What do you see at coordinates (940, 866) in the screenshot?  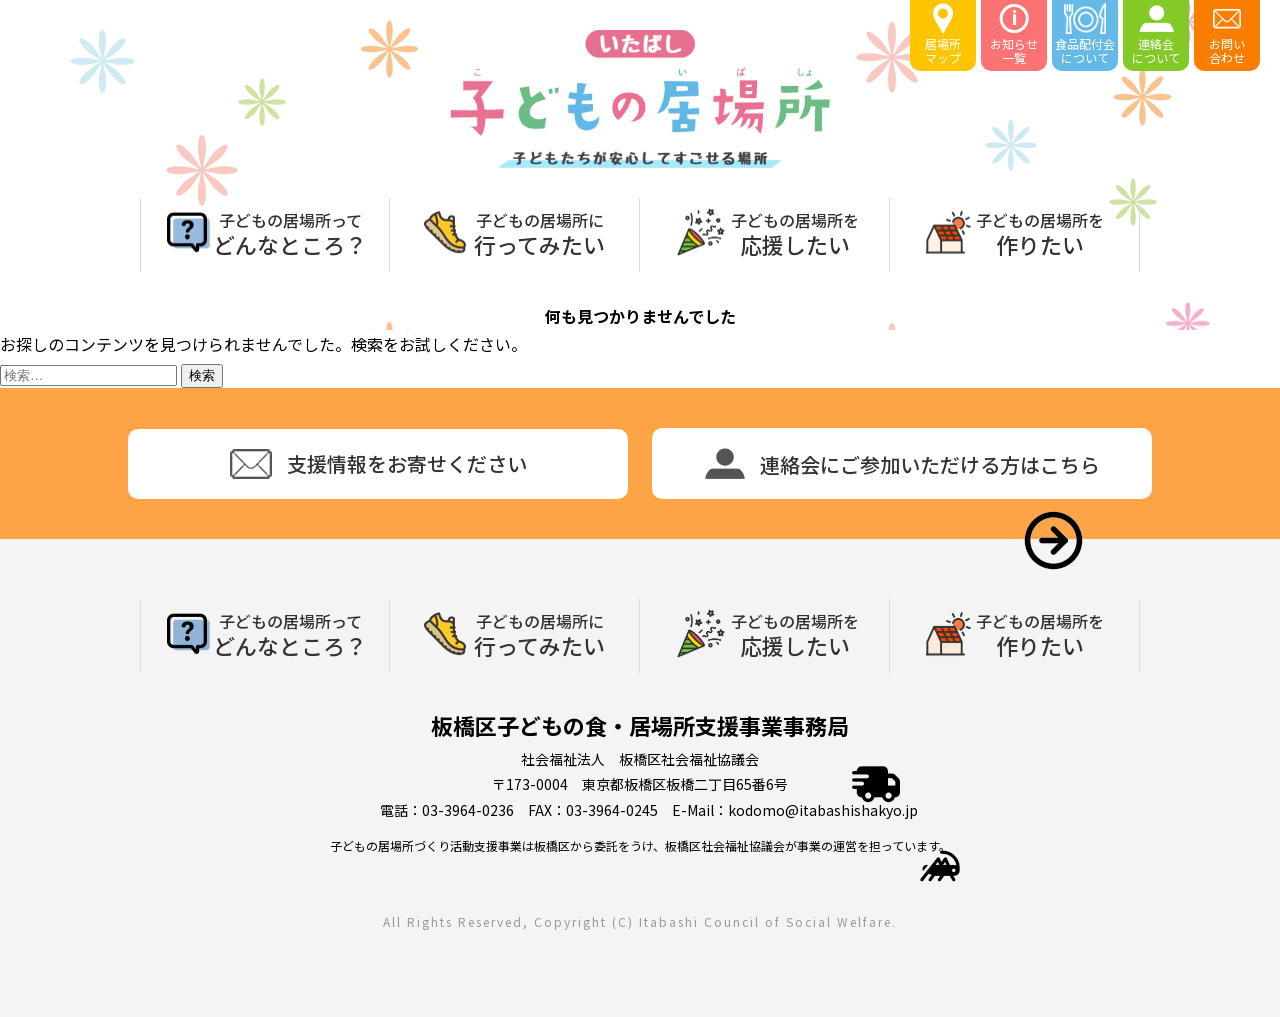 I see `indicates pest or insect-related content` at bounding box center [940, 866].